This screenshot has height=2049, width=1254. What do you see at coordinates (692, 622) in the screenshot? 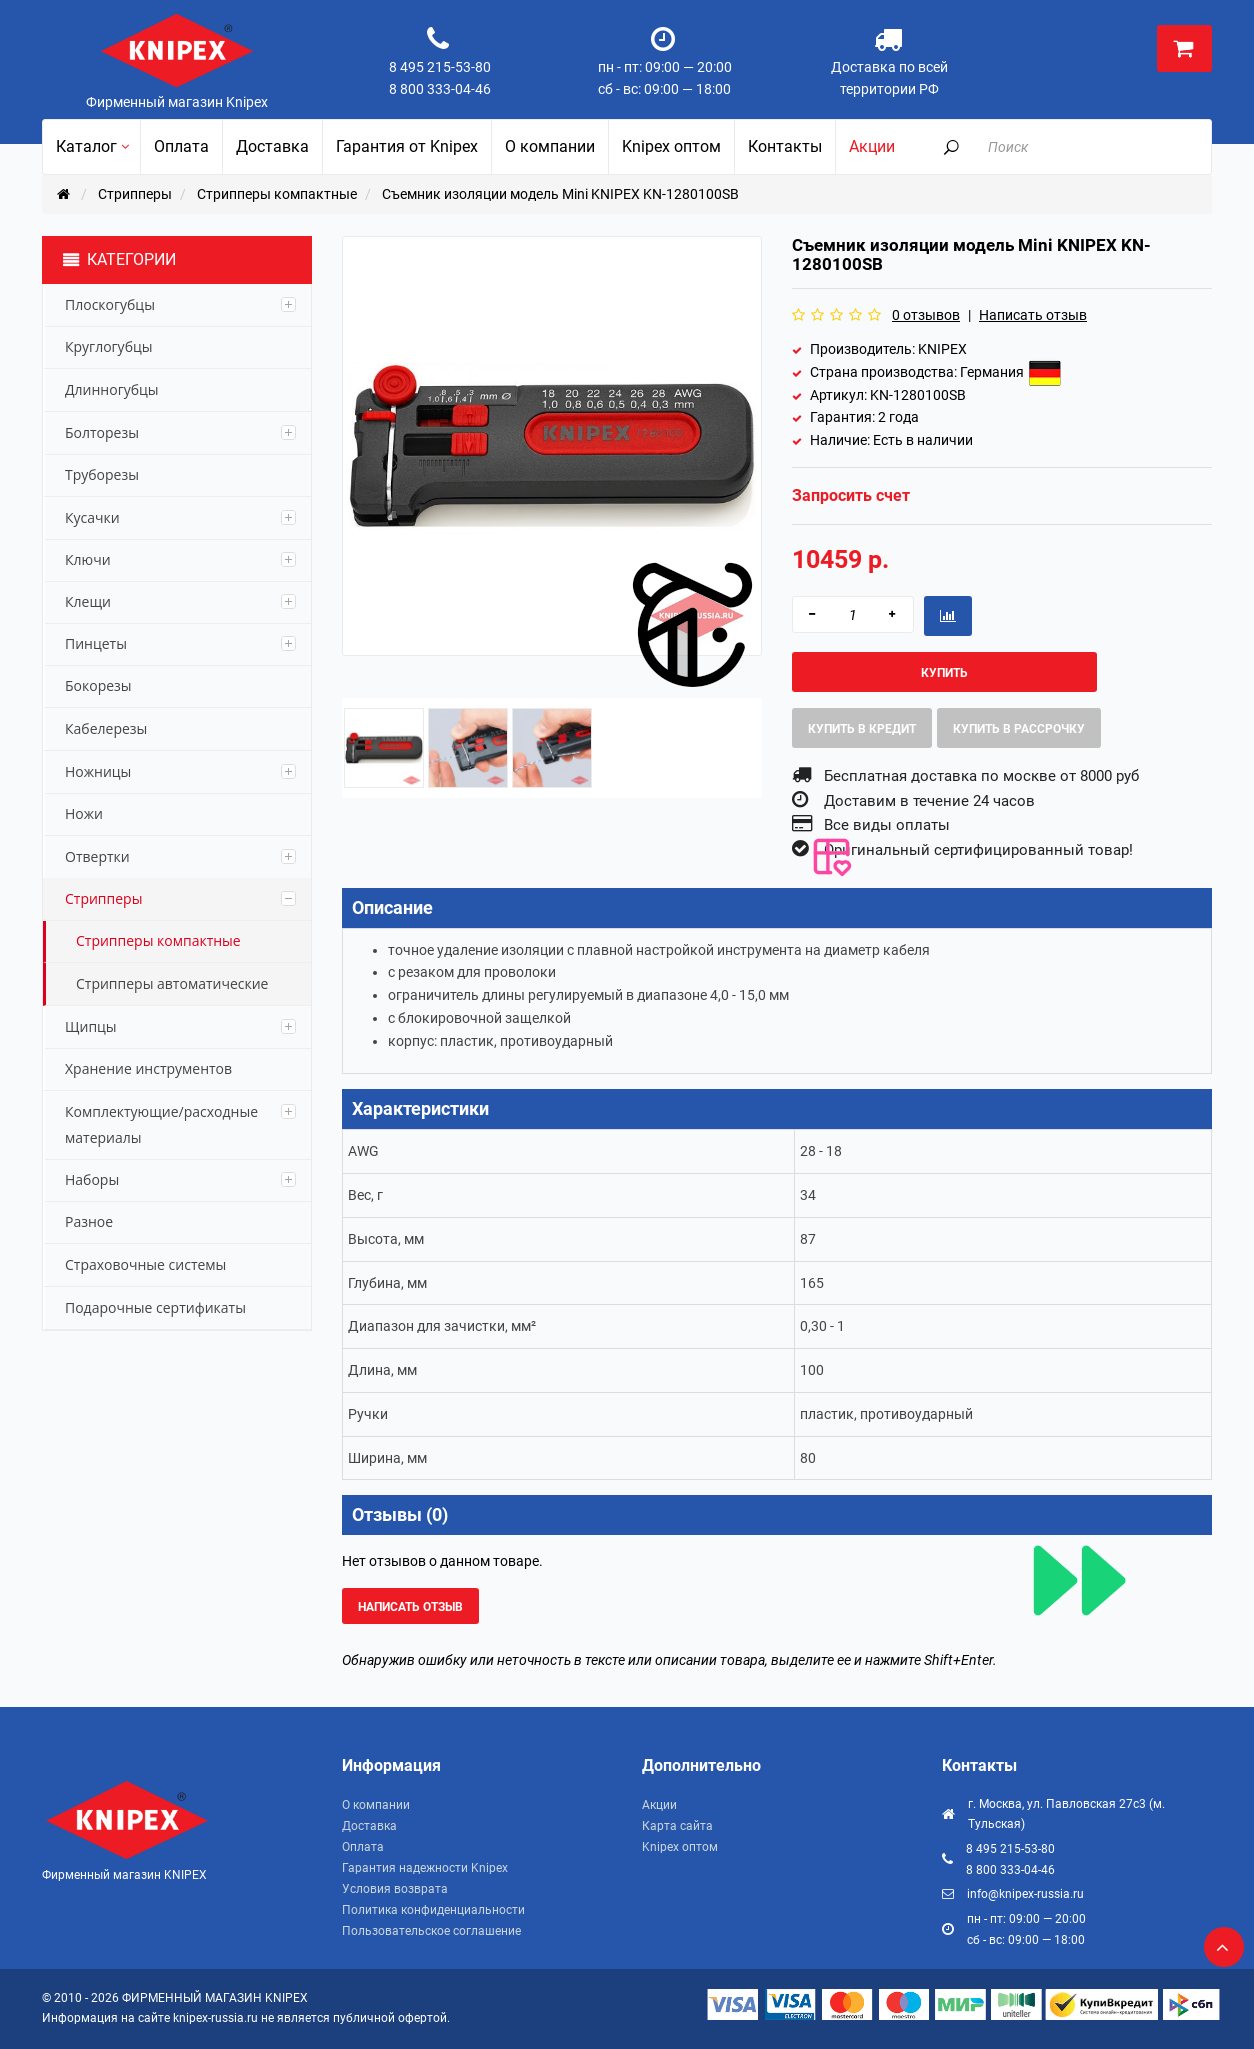
I see `open The New York Times app` at bounding box center [692, 622].